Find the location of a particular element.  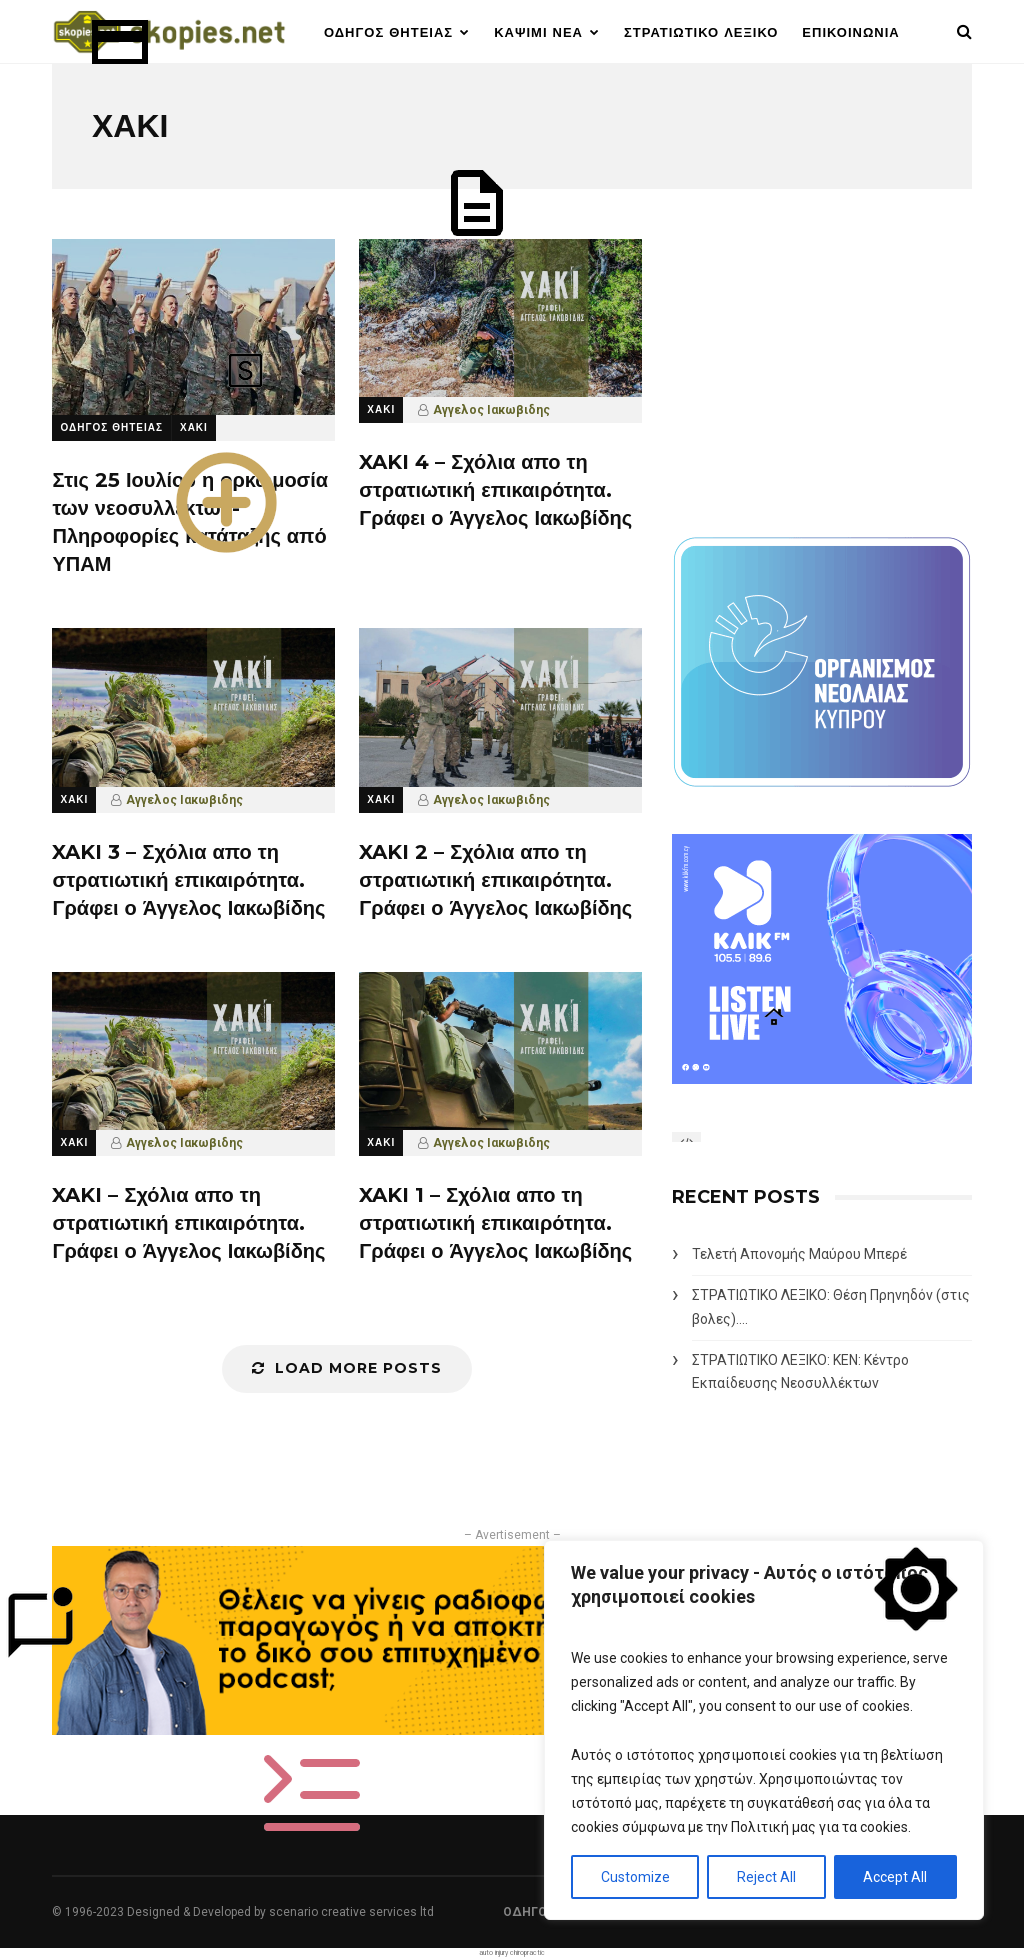

indicates unread messages in chat is located at coordinates (40, 1625).